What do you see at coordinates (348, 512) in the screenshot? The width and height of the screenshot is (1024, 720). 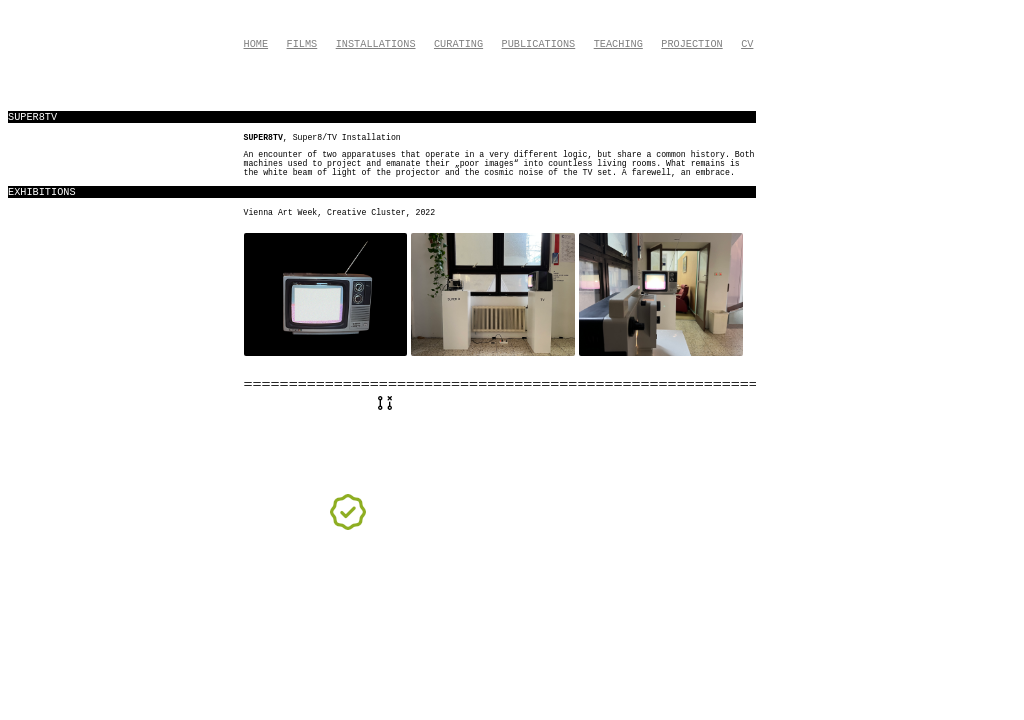 I see `indicates a verified account or identity` at bounding box center [348, 512].